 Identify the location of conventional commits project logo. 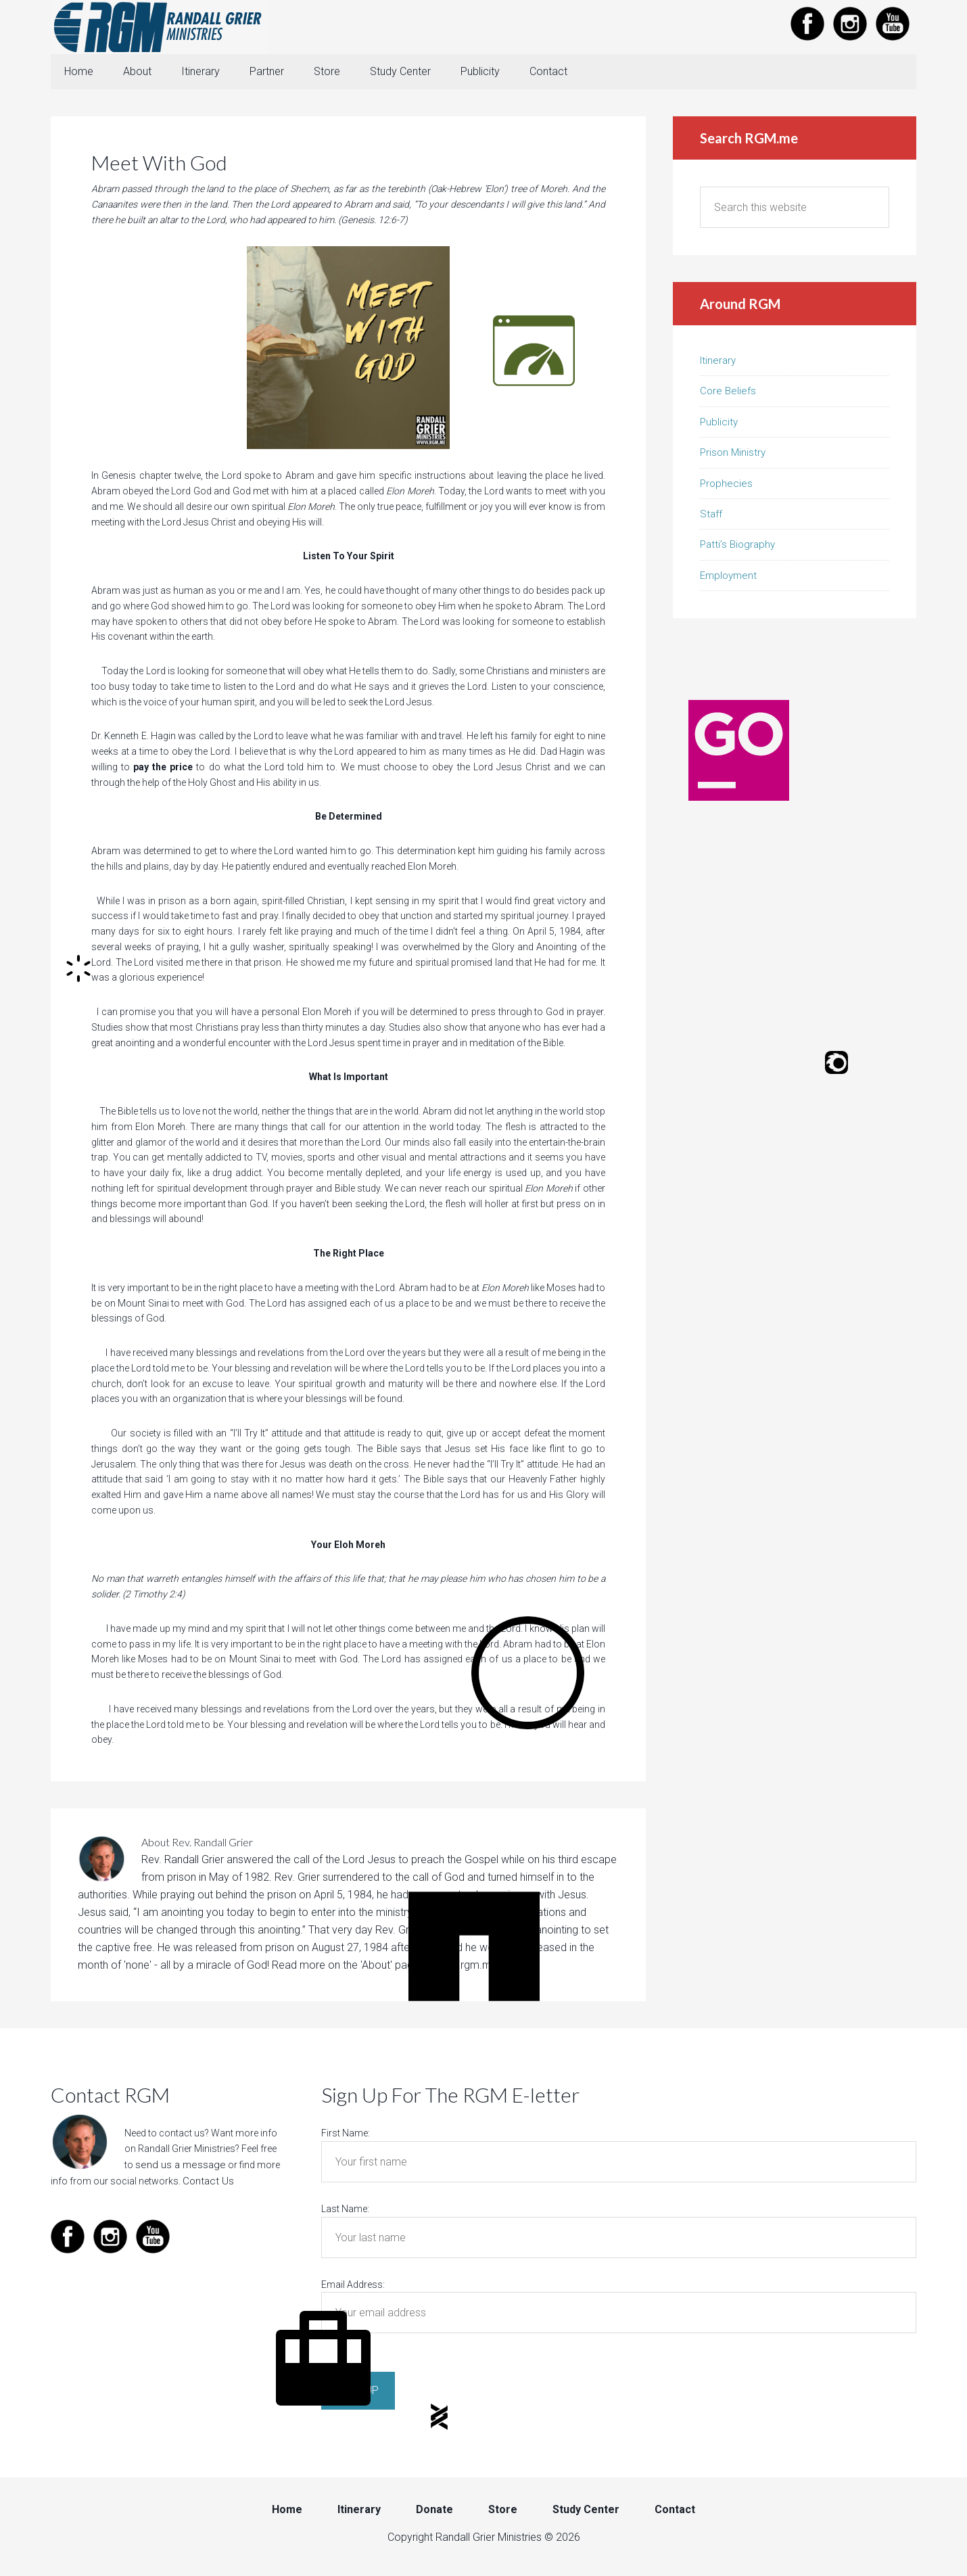
(527, 1672).